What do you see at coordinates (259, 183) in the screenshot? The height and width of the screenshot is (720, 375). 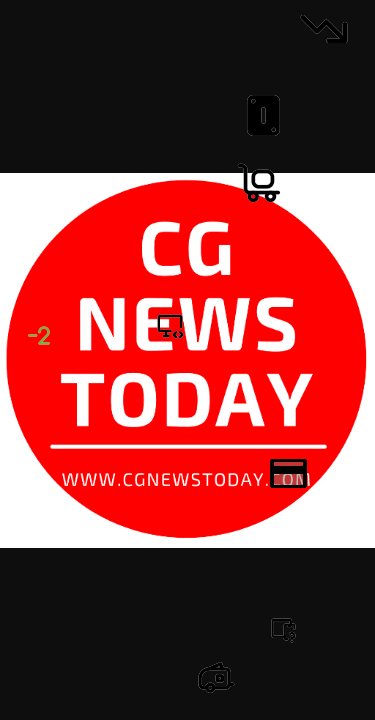 I see `view shipping or delivery status` at bounding box center [259, 183].